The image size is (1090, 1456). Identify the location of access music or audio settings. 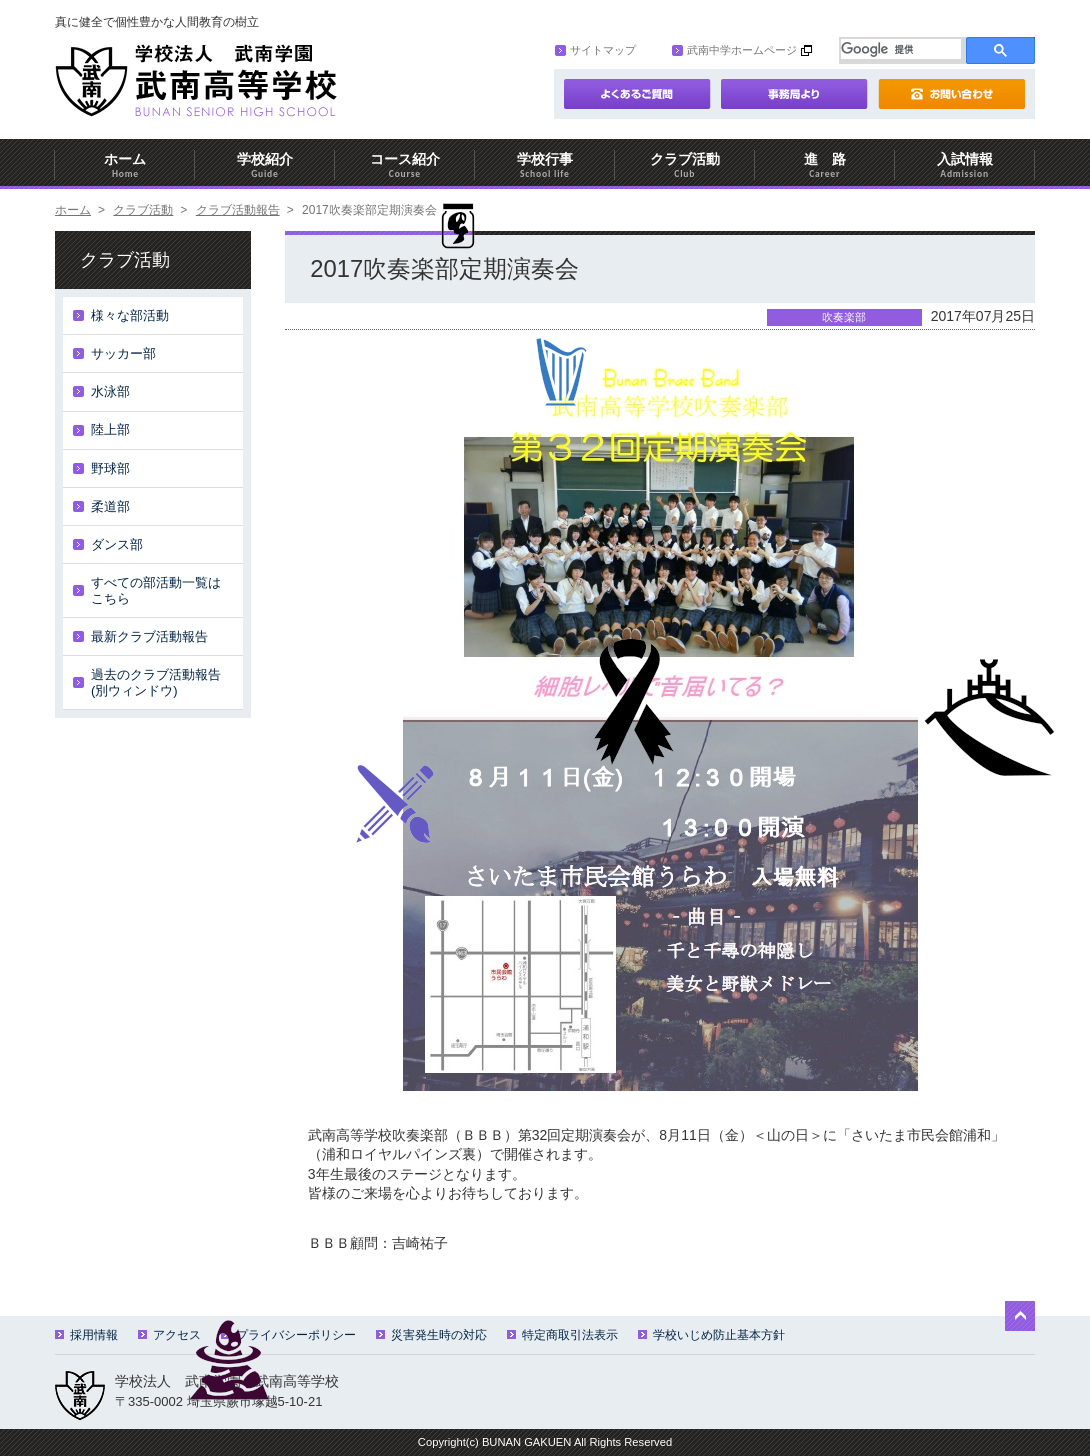
(560, 371).